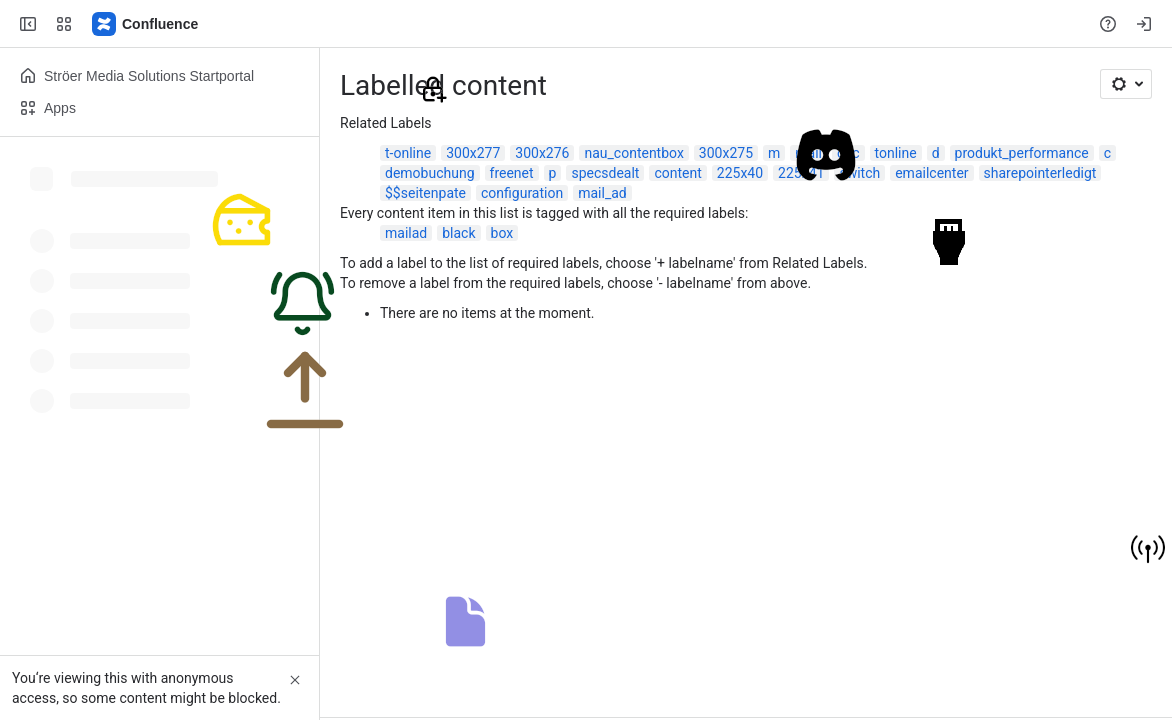 The height and width of the screenshot is (720, 1172). Describe the element at coordinates (241, 219) in the screenshot. I see `browse dairy or cheese products` at that location.